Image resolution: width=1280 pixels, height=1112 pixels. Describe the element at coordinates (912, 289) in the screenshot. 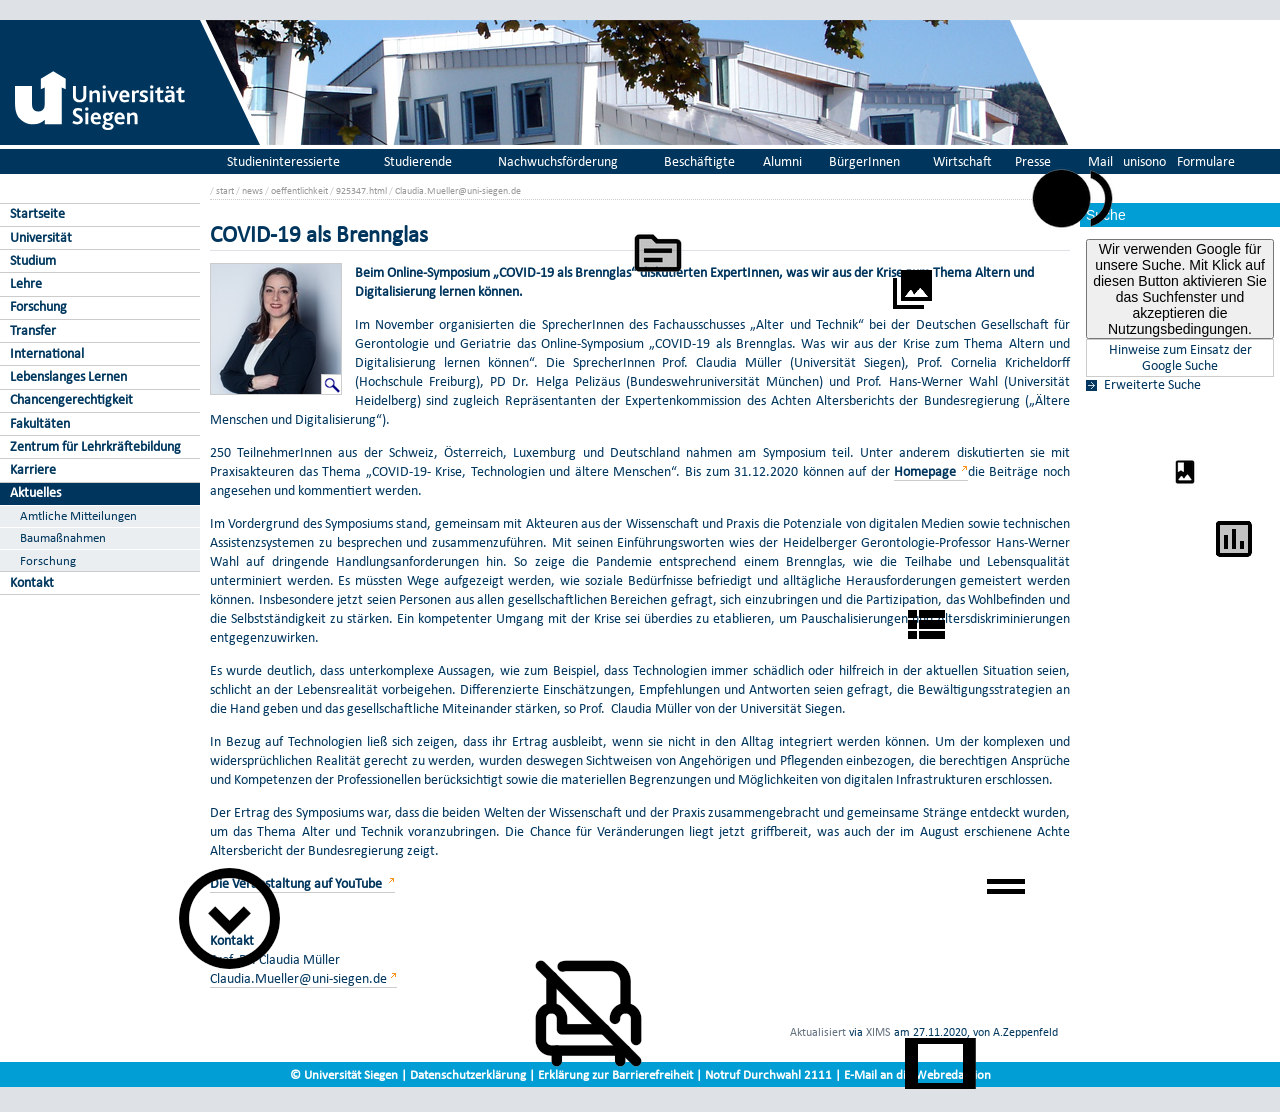

I see `access your photo library` at that location.